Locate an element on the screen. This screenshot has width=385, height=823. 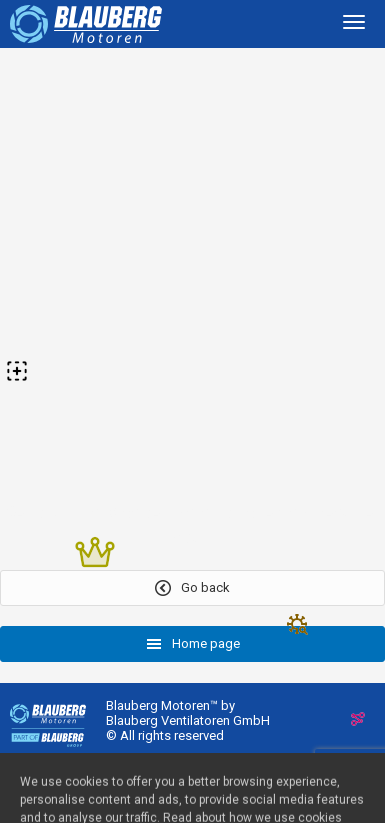
indicates premium or VIP membership status is located at coordinates (95, 554).